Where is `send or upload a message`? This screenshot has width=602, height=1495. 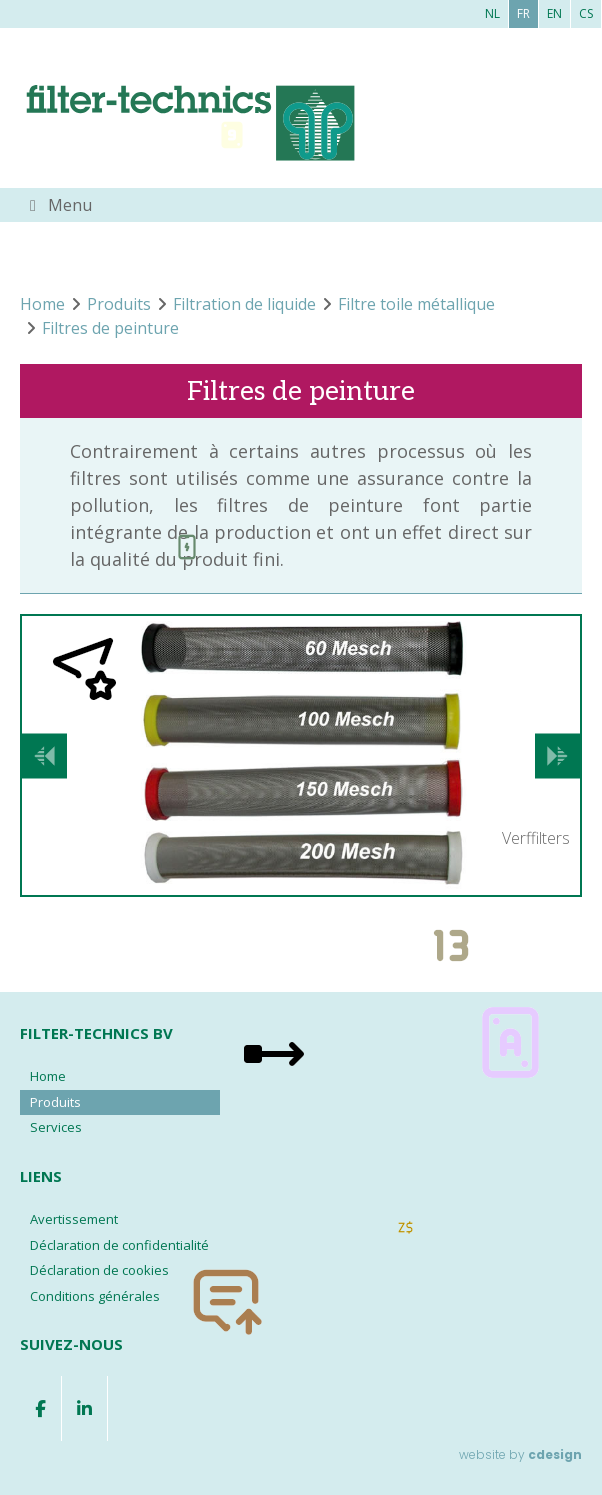
send or upload a message is located at coordinates (226, 1299).